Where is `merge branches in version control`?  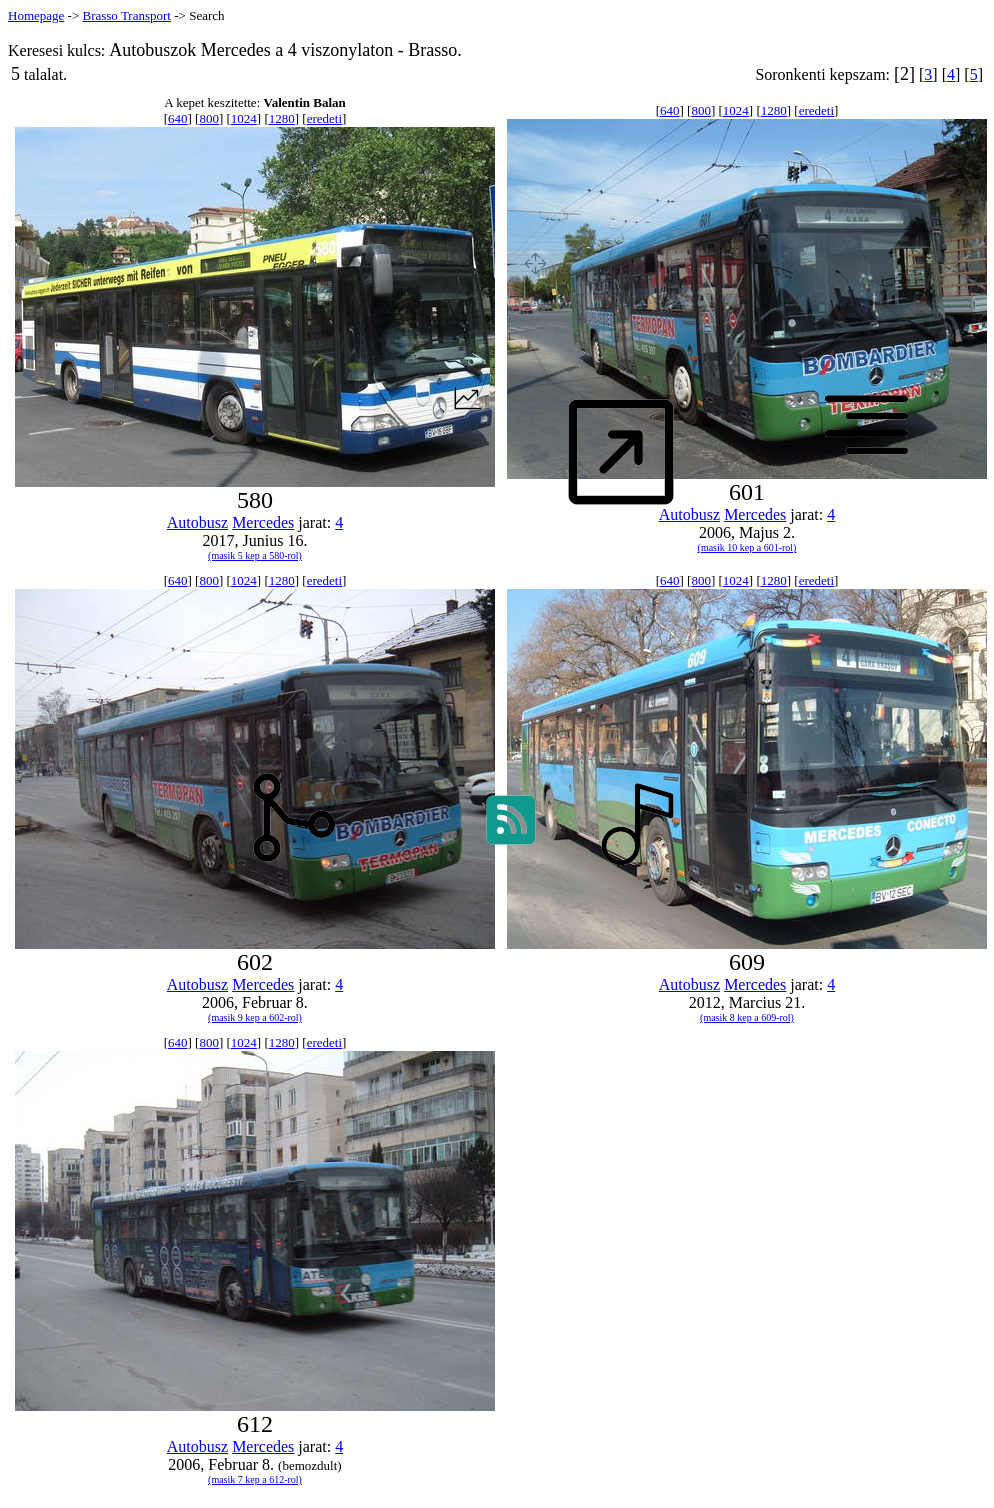
merge branches in version control is located at coordinates (287, 817).